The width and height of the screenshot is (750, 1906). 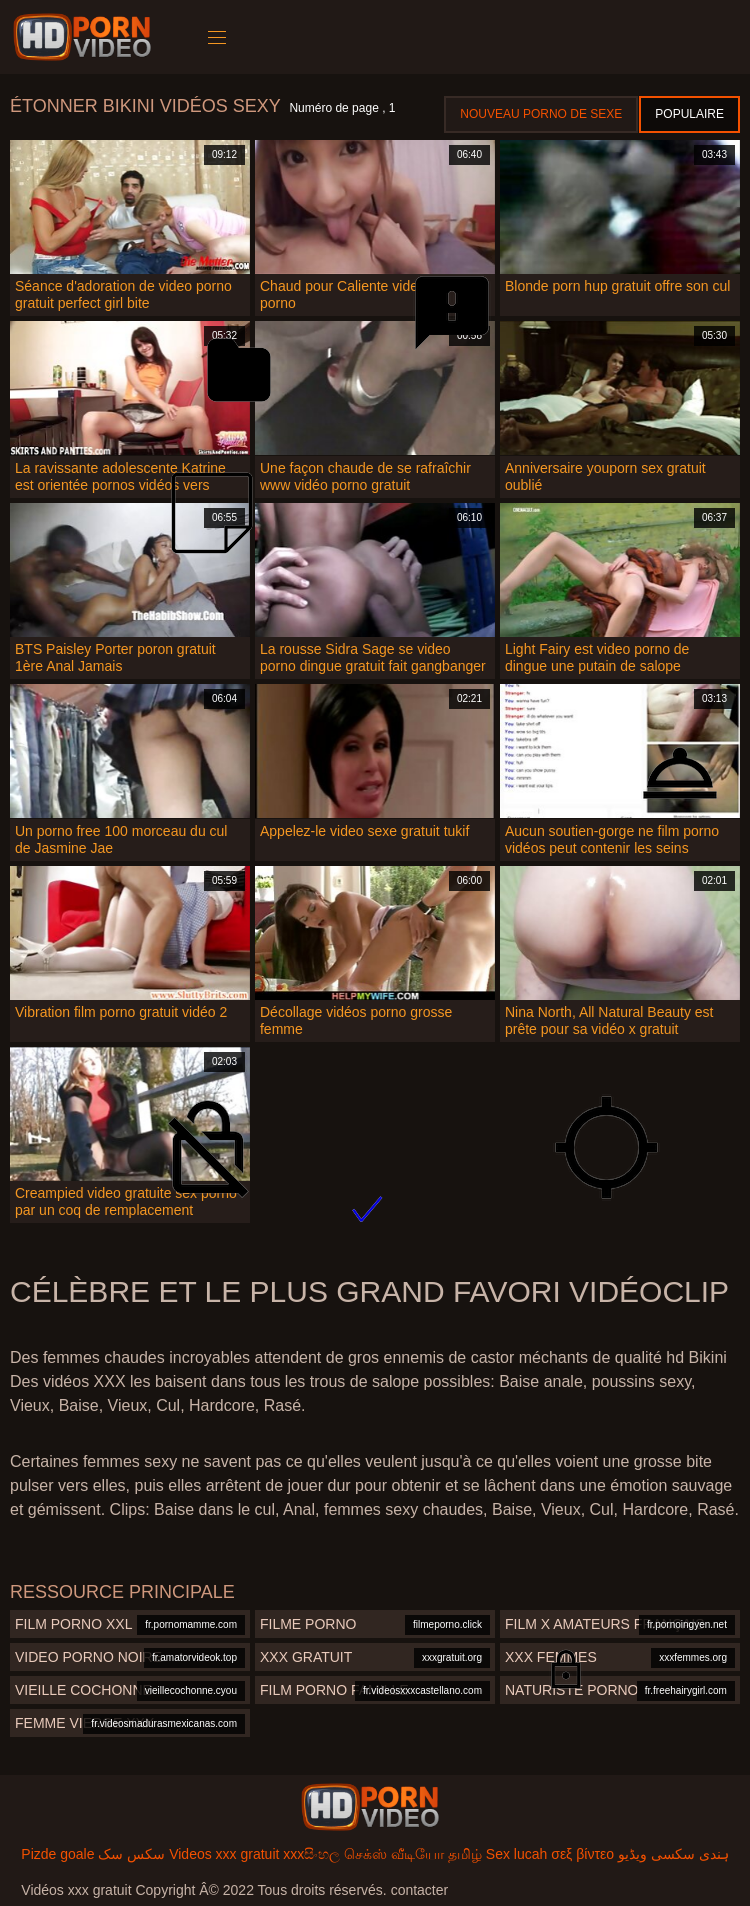 What do you see at coordinates (367, 1209) in the screenshot?
I see `confirm or submit an action` at bounding box center [367, 1209].